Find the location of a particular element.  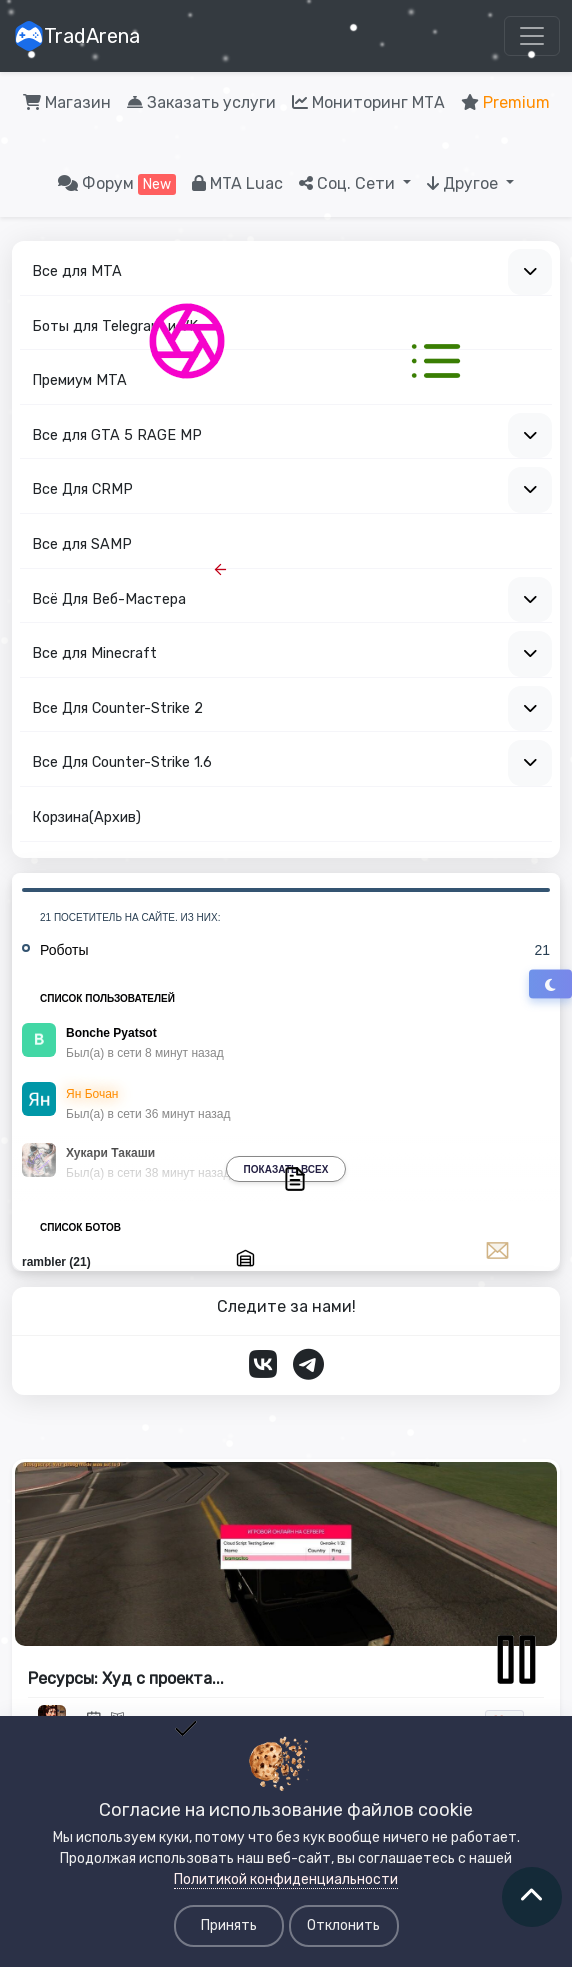

view items in list format is located at coordinates (436, 361).